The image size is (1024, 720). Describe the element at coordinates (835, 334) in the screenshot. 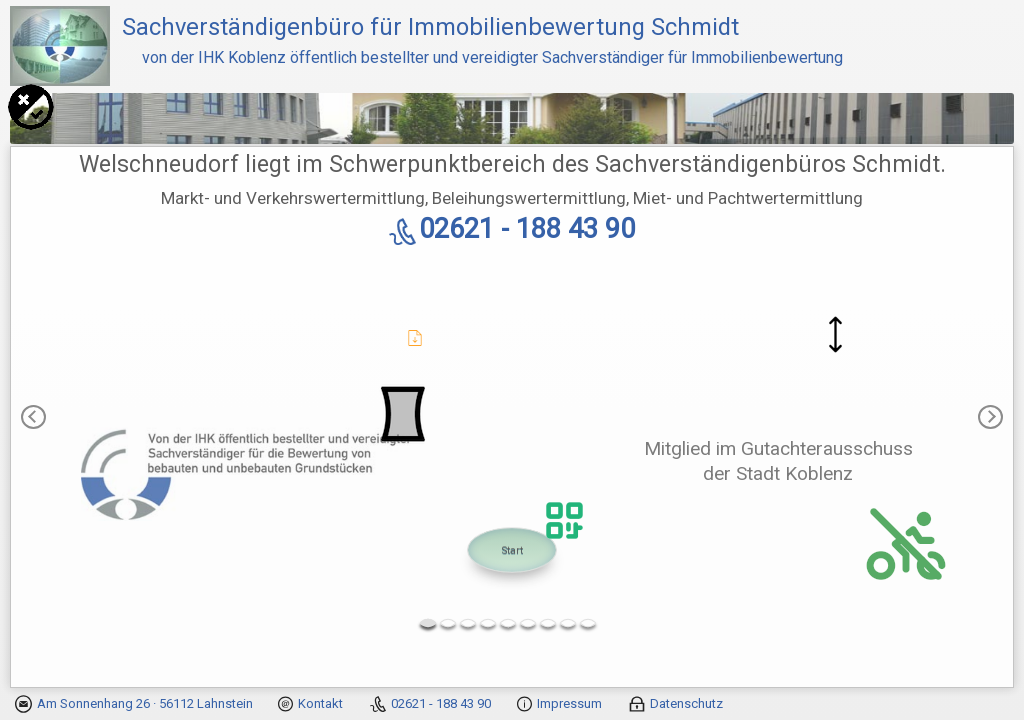

I see `adjust vertical size or height` at that location.